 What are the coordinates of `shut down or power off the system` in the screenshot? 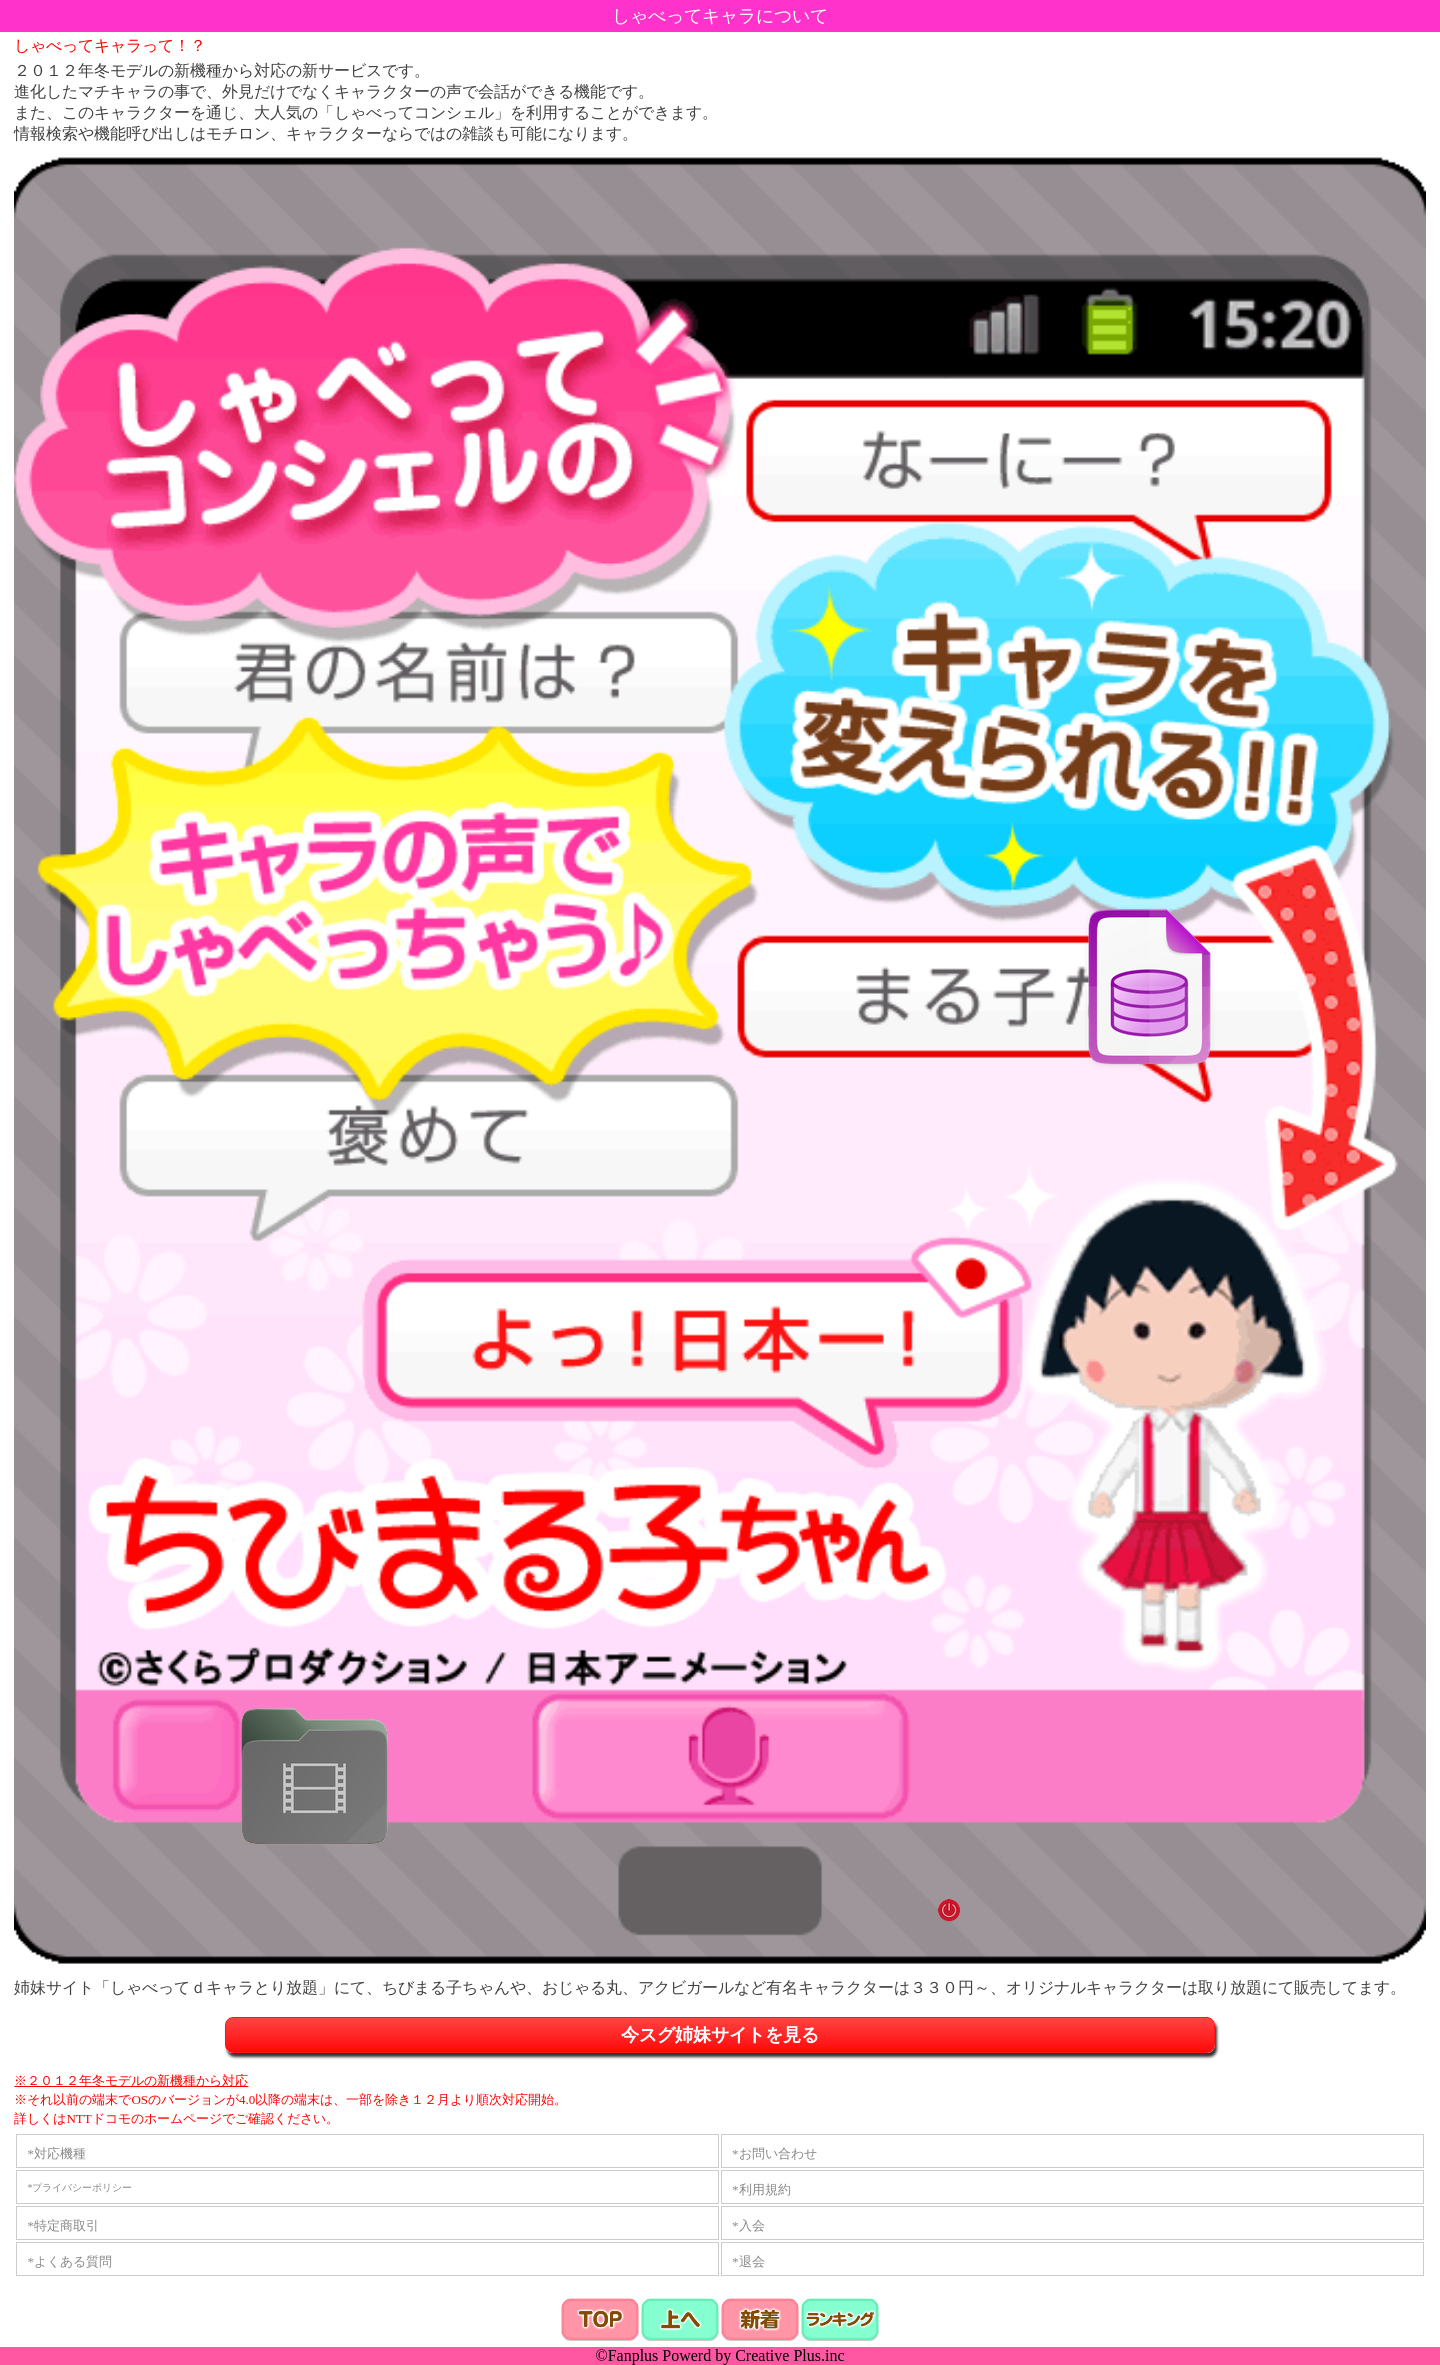 It's located at (949, 1910).